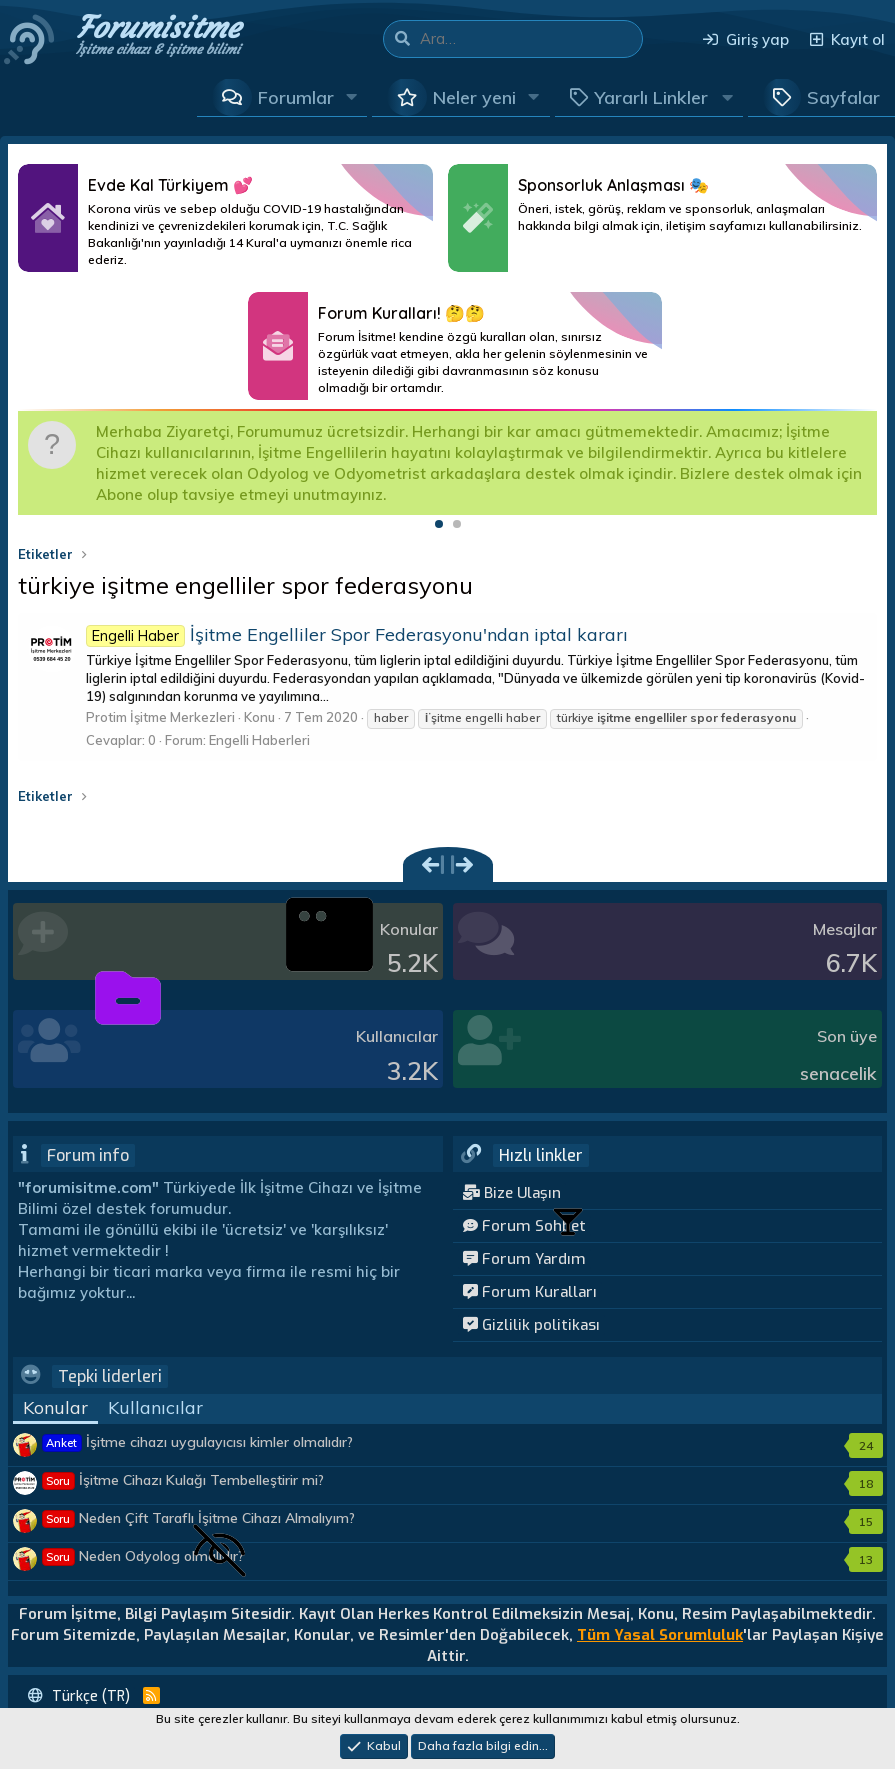 The height and width of the screenshot is (1769, 895). Describe the element at coordinates (568, 1221) in the screenshot. I see `browse cocktail or drink recipes` at that location.